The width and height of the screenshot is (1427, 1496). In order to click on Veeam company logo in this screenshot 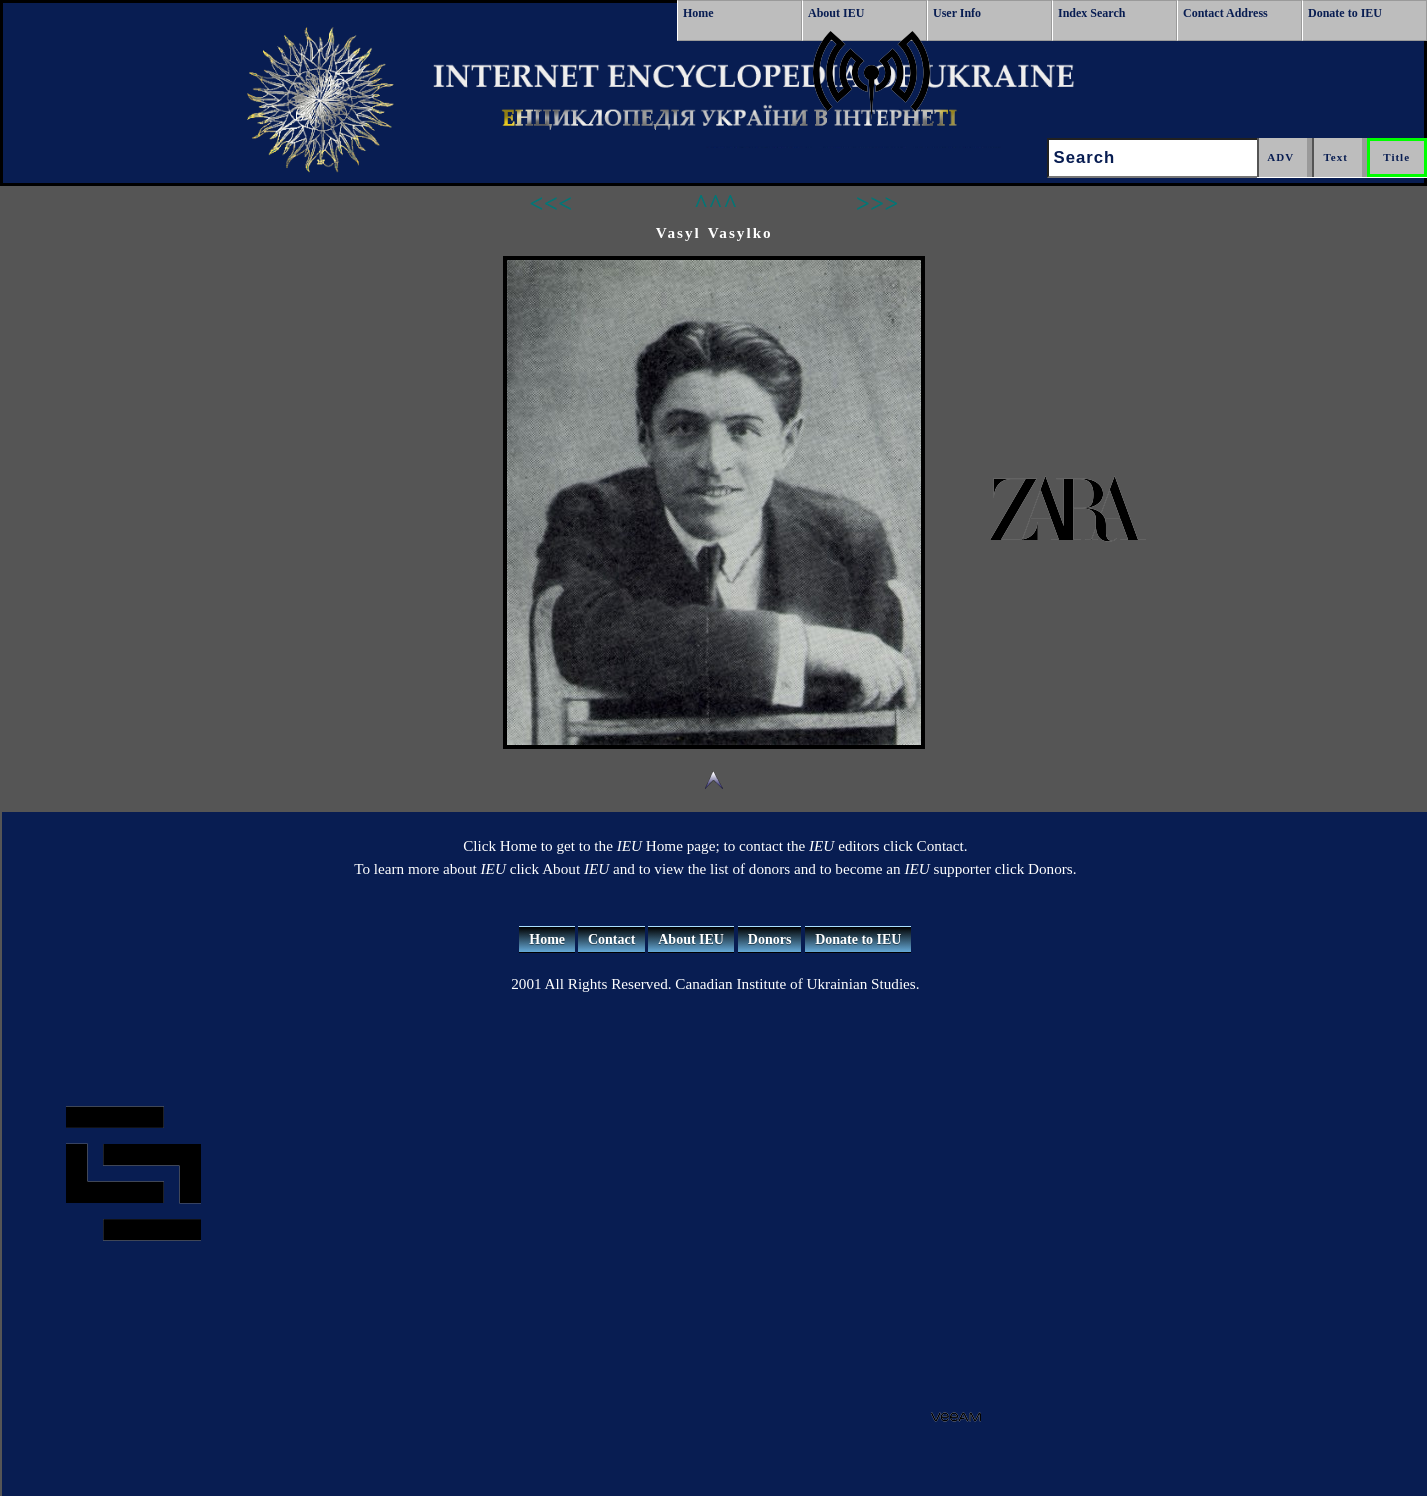, I will do `click(956, 1417)`.